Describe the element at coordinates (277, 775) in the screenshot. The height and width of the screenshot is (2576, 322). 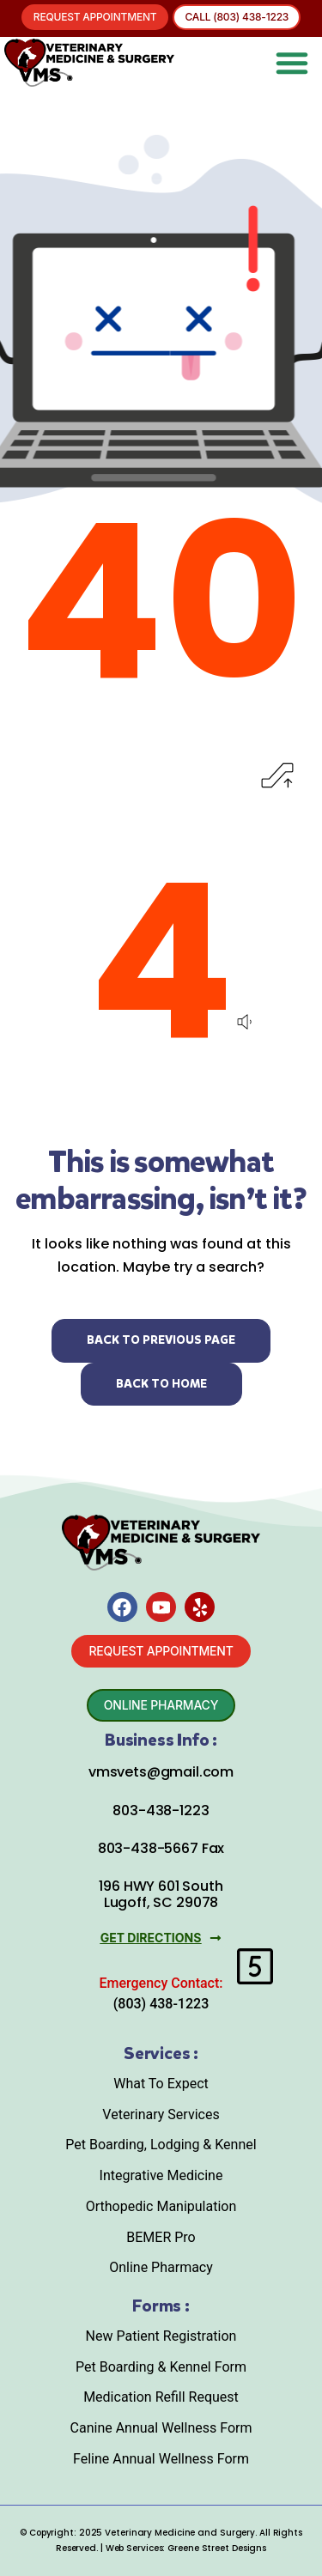
I see `indicates escalator going up` at that location.